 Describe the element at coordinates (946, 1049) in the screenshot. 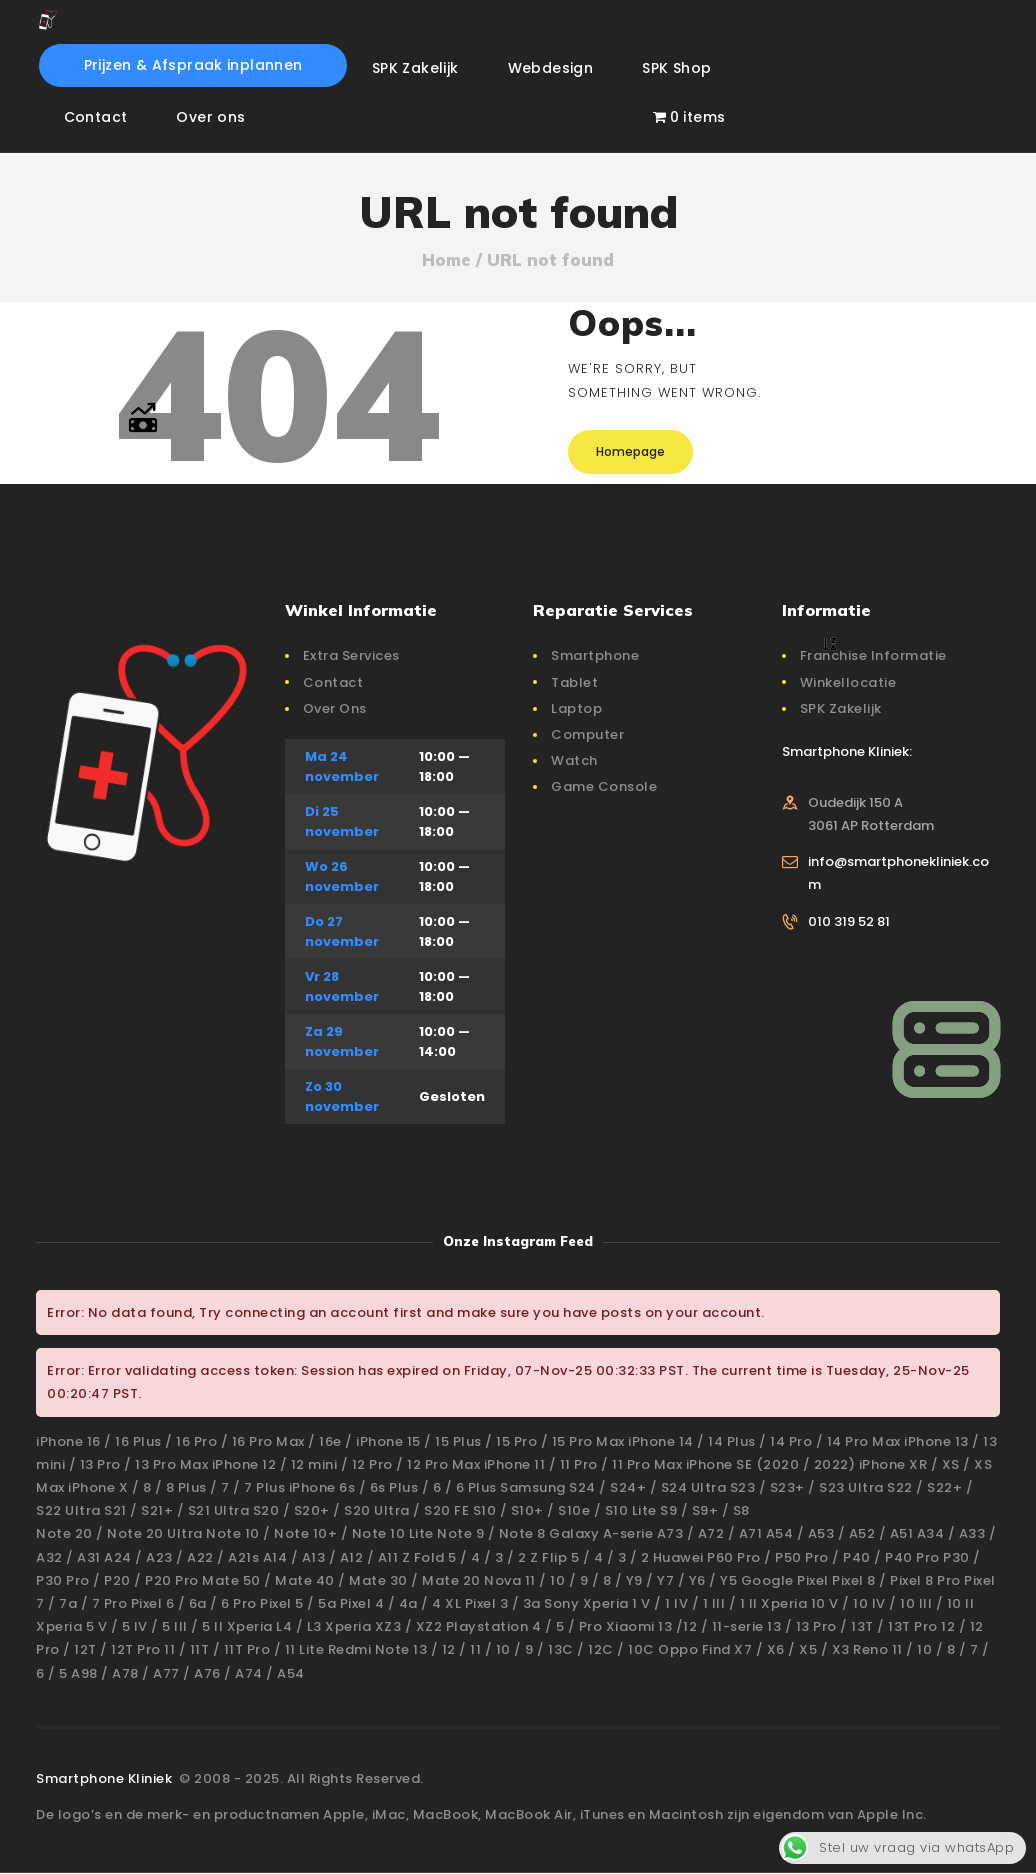

I see `view server status` at that location.